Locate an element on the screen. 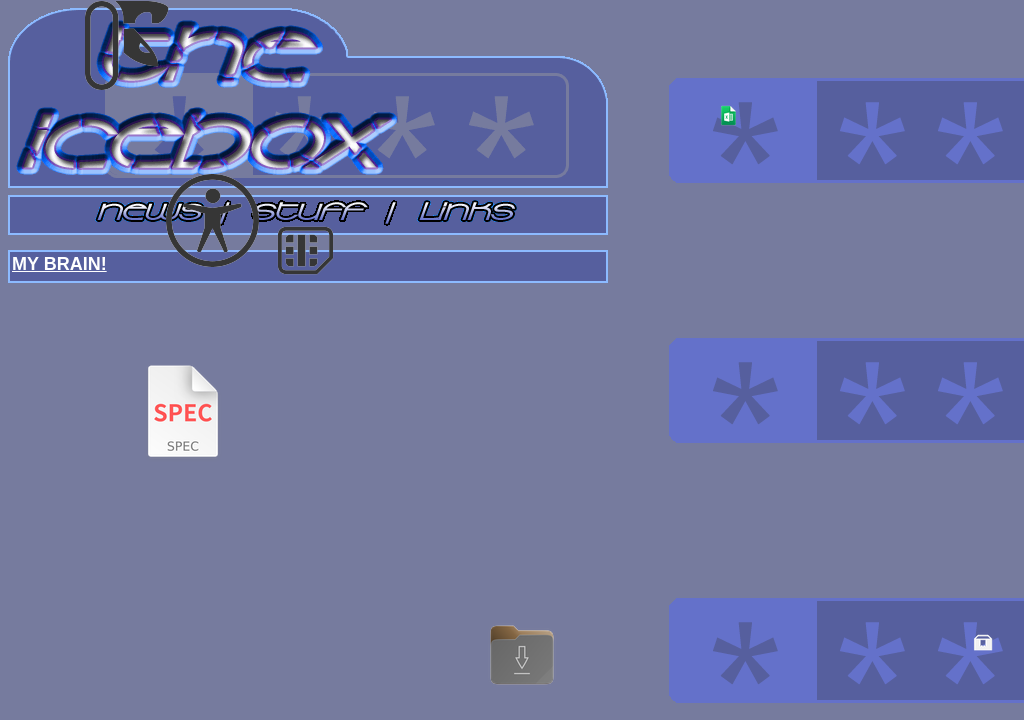  an RPM spec file used for building Linux packages is located at coordinates (183, 413).